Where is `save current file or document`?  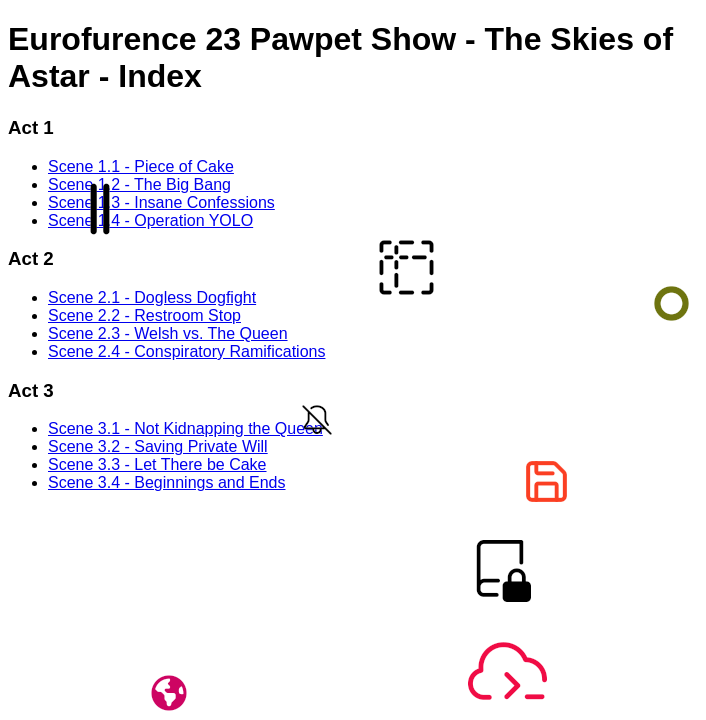
save current file or document is located at coordinates (546, 481).